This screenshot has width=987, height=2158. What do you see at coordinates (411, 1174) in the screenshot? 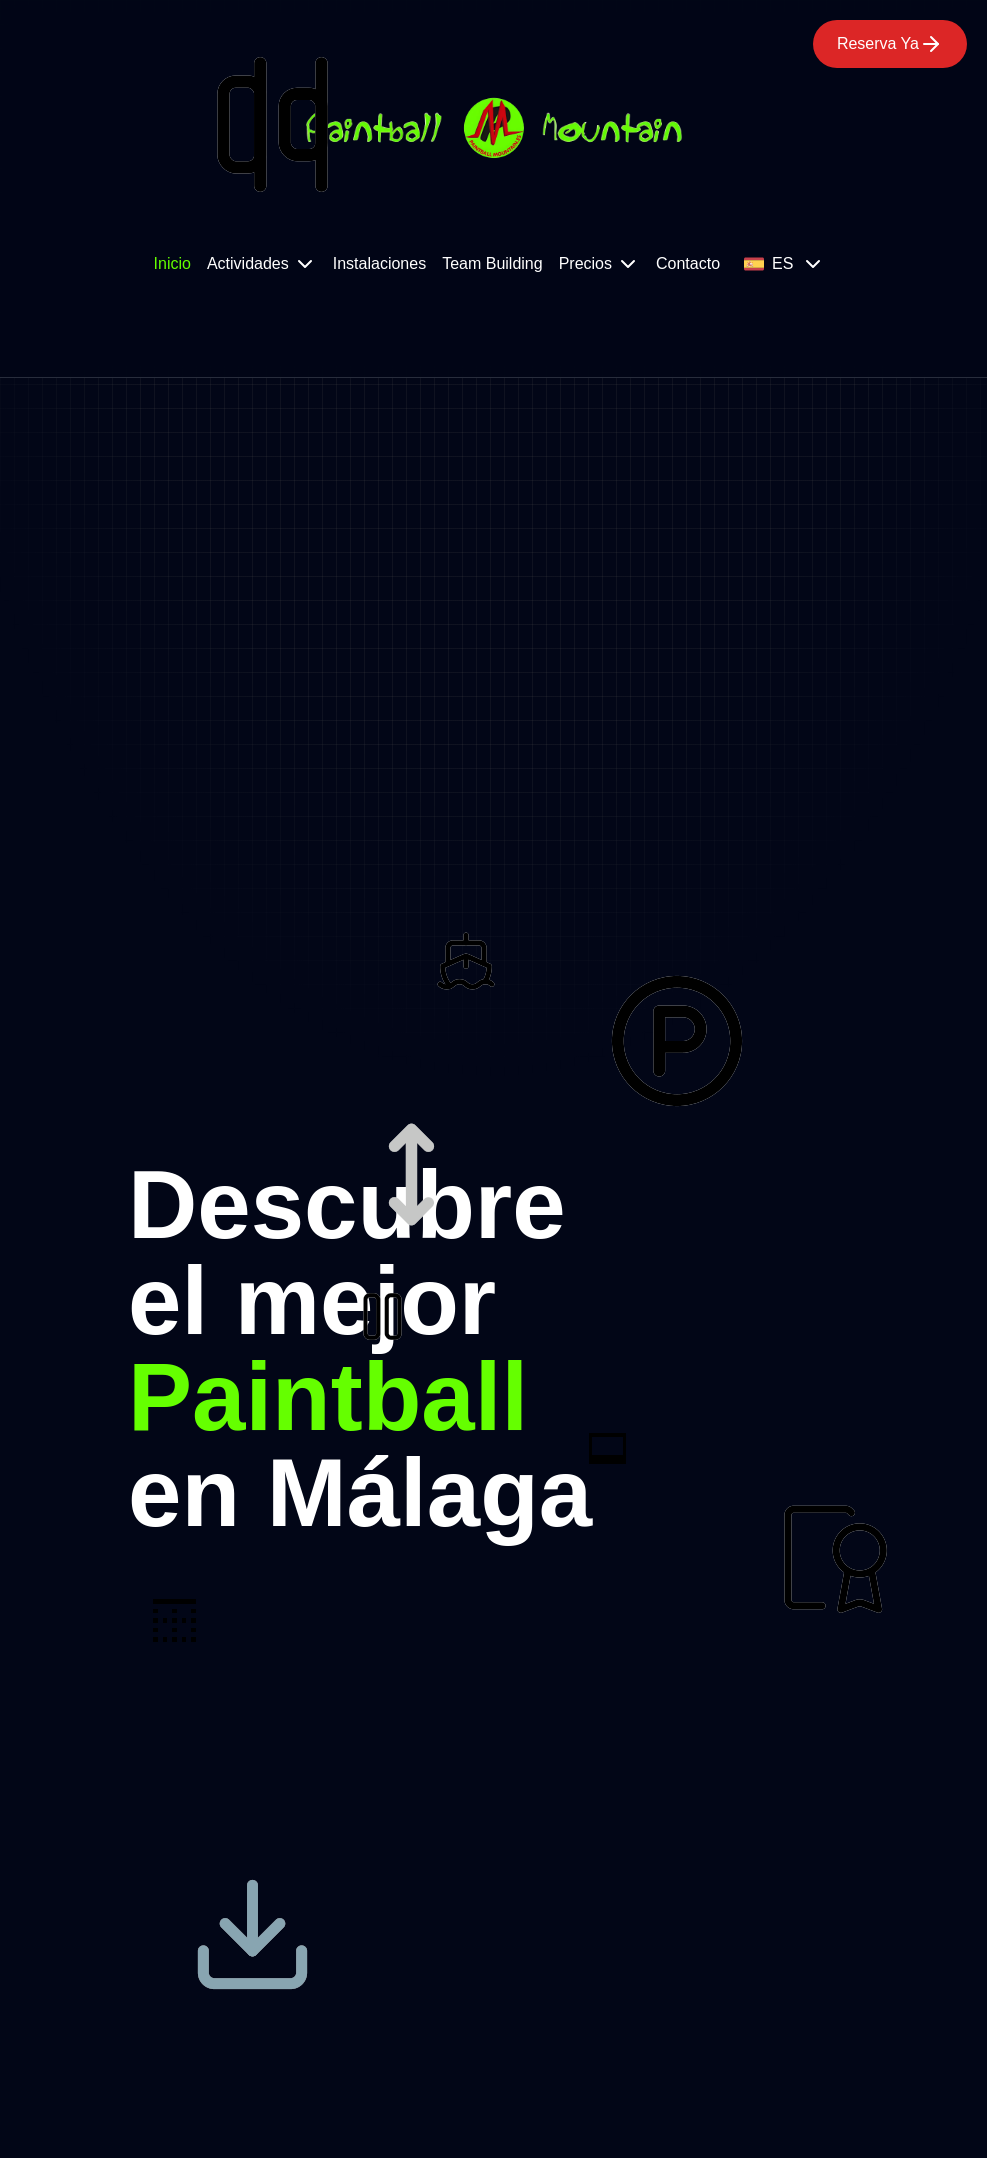
I see `resize element vertically` at bounding box center [411, 1174].